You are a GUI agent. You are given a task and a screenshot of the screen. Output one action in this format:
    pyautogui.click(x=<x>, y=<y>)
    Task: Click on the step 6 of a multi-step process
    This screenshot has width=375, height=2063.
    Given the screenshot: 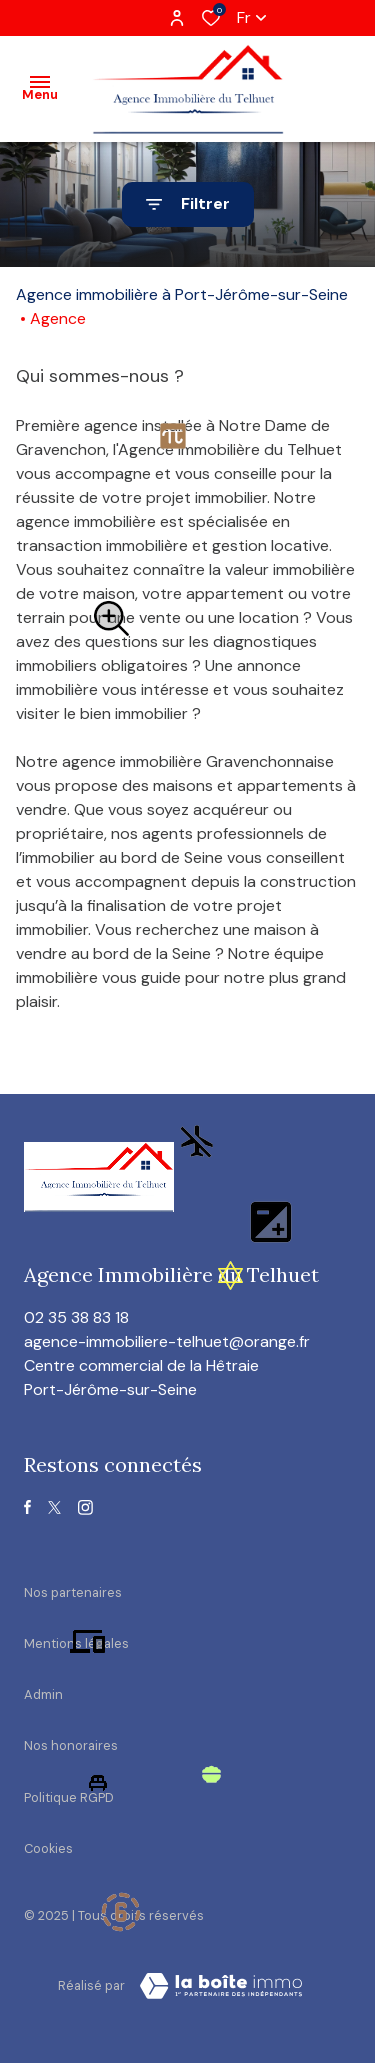 What is the action you would take?
    pyautogui.click(x=121, y=1912)
    